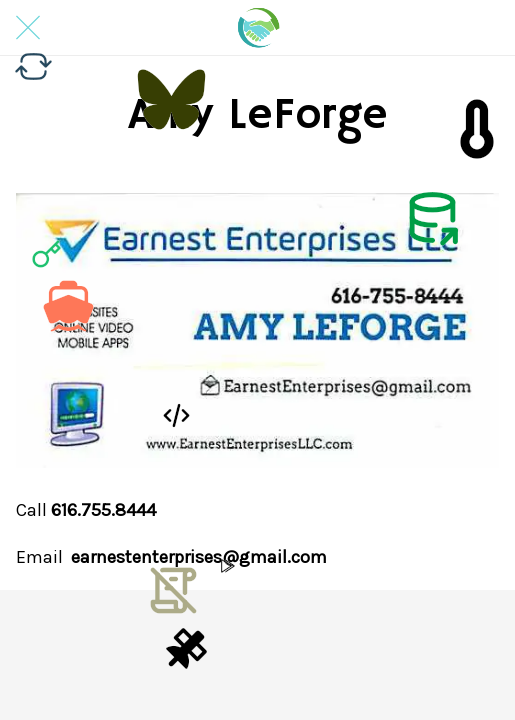 Image resolution: width=515 pixels, height=720 pixels. Describe the element at coordinates (68, 306) in the screenshot. I see `access boat or ferry services` at that location.